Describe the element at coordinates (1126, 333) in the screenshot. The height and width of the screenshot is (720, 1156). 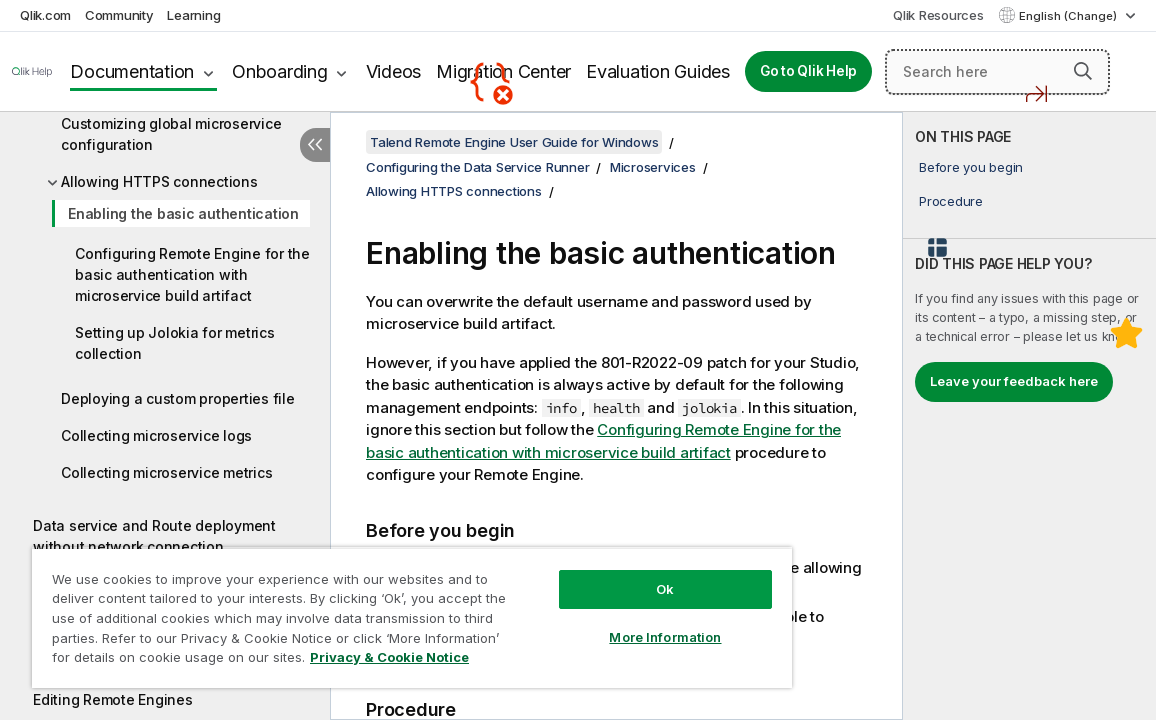
I see `mark item as favorite` at that location.